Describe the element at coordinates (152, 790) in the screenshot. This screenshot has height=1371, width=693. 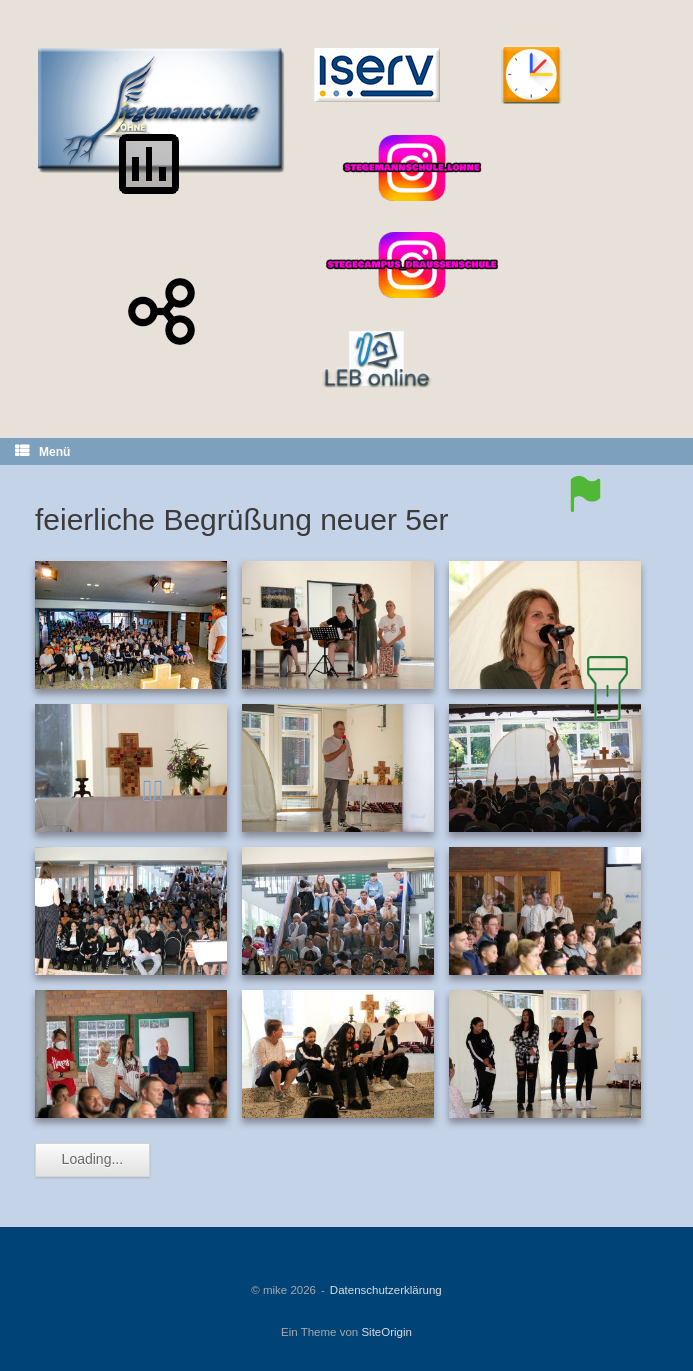
I see `pause media playback` at that location.